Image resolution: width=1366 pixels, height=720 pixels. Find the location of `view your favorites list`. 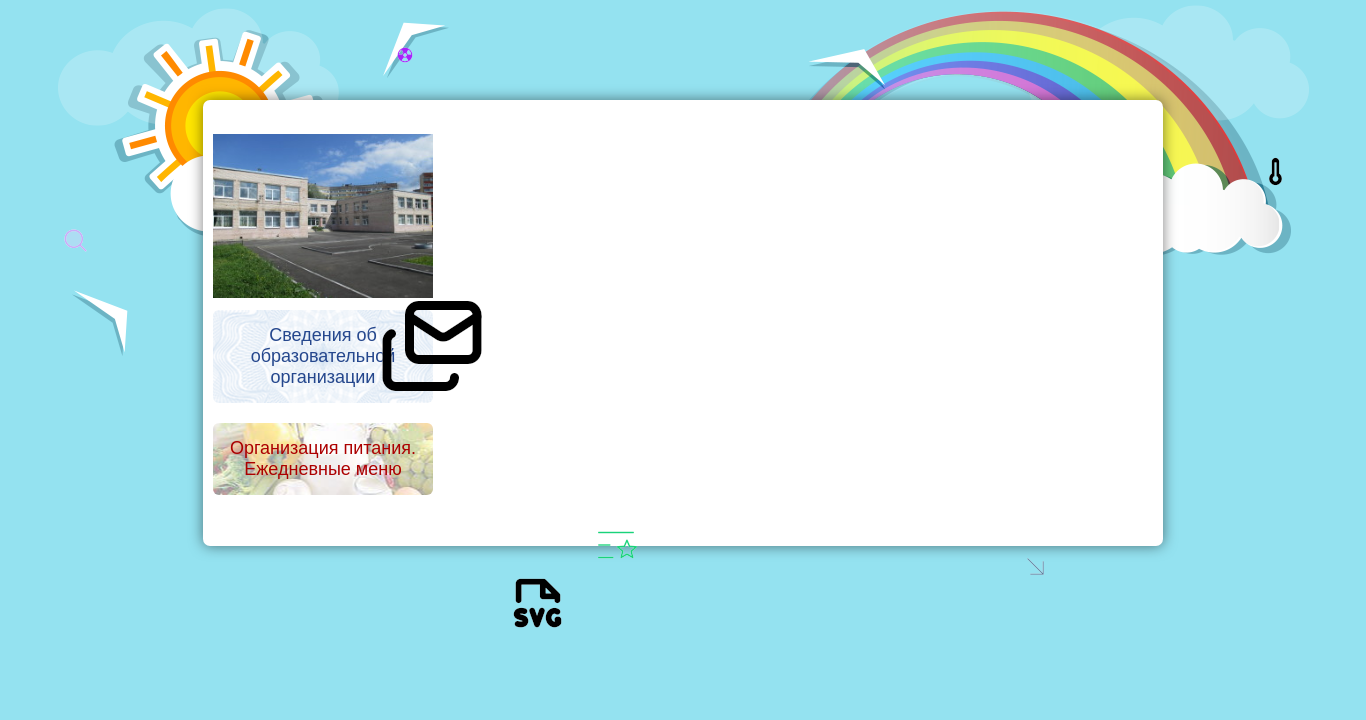

view your favorites list is located at coordinates (616, 545).